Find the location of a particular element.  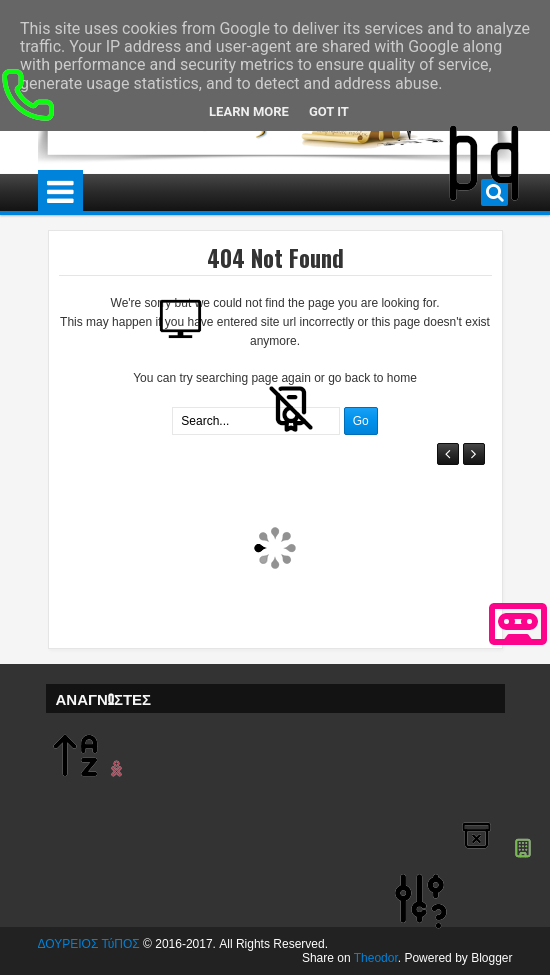

certificate or credential unavailable is located at coordinates (291, 408).